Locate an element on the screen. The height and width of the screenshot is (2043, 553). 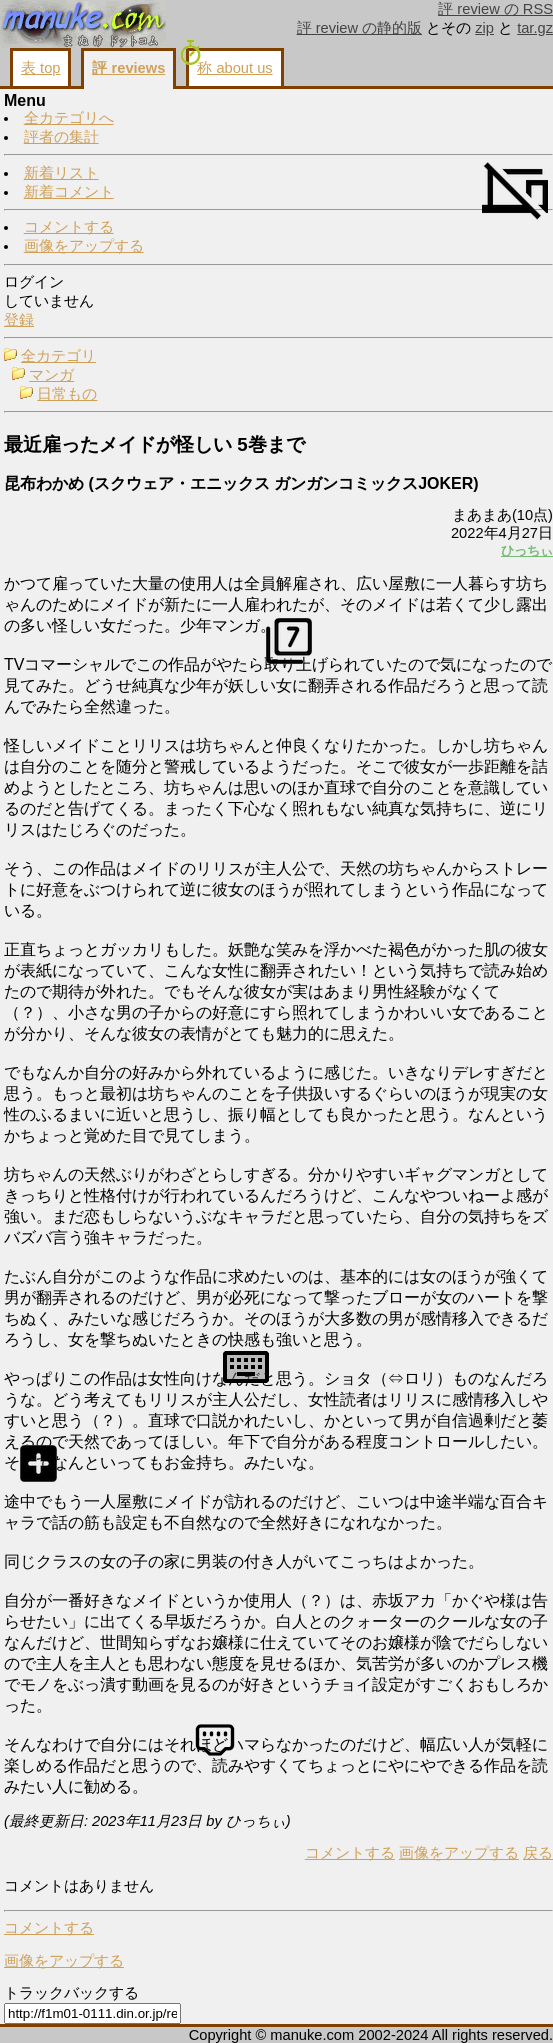
open on-screen keyboard is located at coordinates (246, 1367).